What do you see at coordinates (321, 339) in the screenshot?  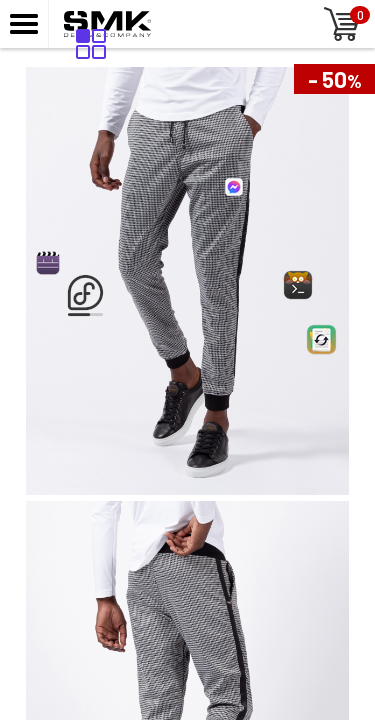 I see `open Morphosis file conversion app` at bounding box center [321, 339].